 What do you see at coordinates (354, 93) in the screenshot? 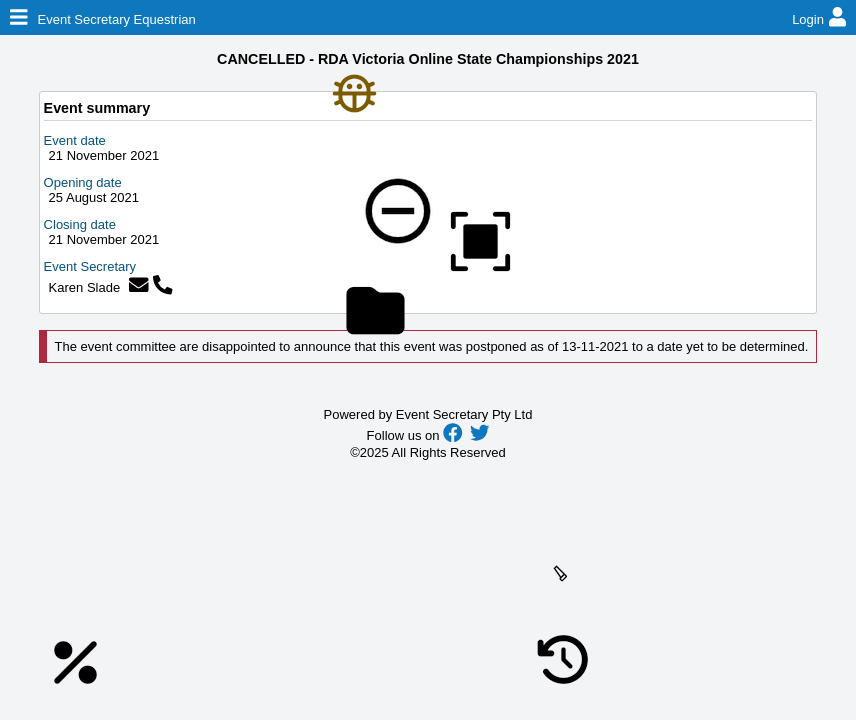
I see `report a bug or issue` at bounding box center [354, 93].